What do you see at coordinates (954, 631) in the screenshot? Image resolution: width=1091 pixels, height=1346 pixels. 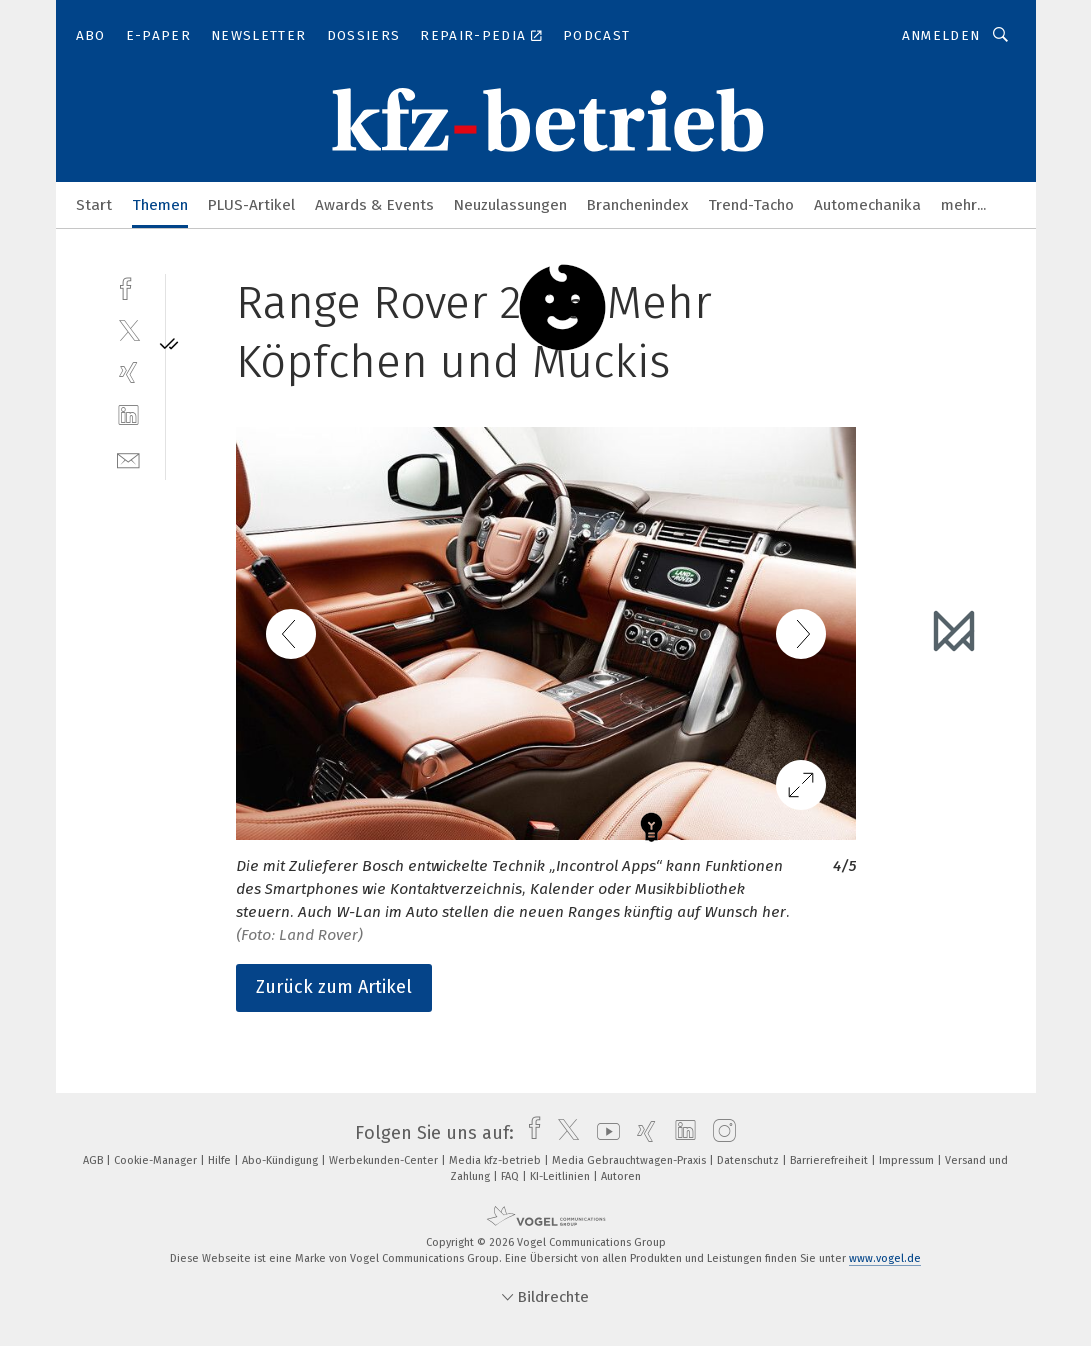 I see `framer motion library logo` at bounding box center [954, 631].